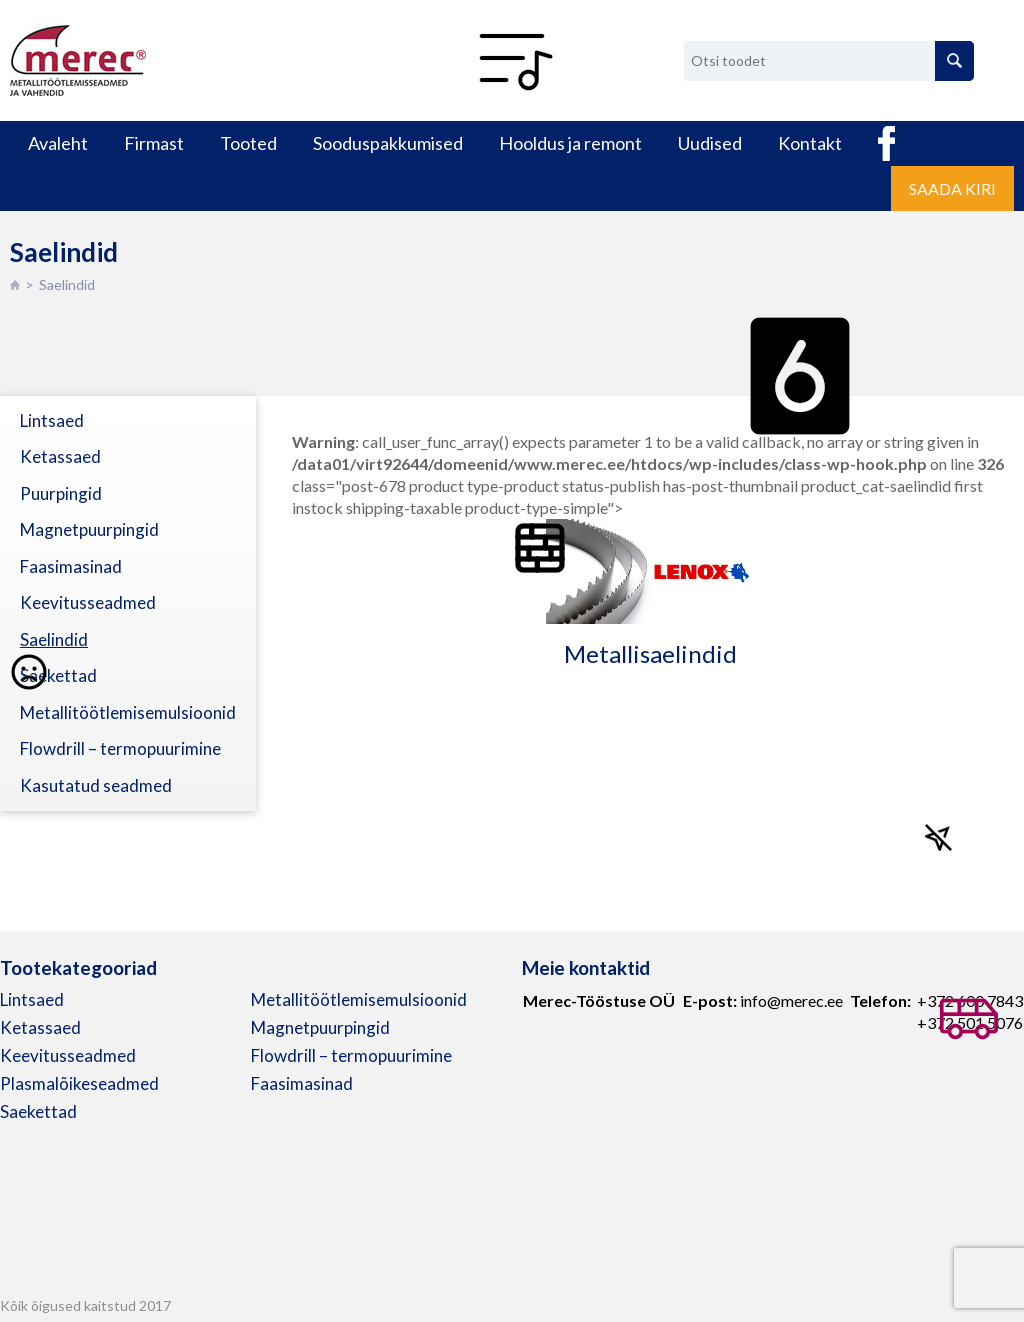 The width and height of the screenshot is (1024, 1322). What do you see at coordinates (800, 376) in the screenshot?
I see `indicates the number six in a sequence or list` at bounding box center [800, 376].